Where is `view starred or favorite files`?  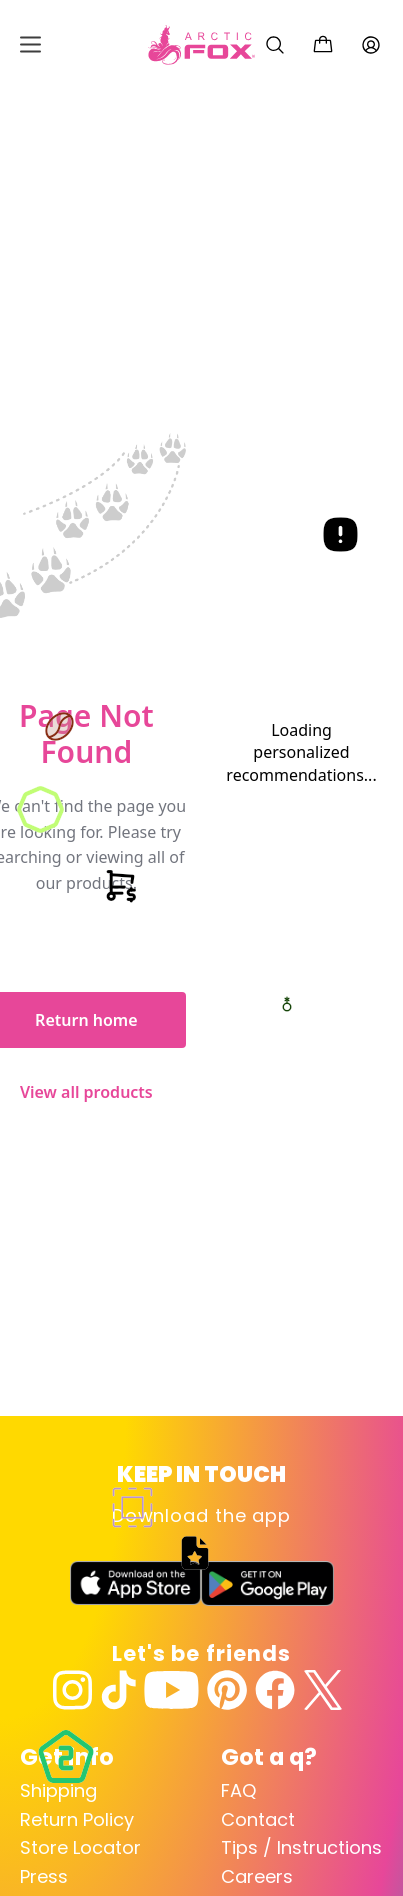 view starred or favorite files is located at coordinates (195, 1553).